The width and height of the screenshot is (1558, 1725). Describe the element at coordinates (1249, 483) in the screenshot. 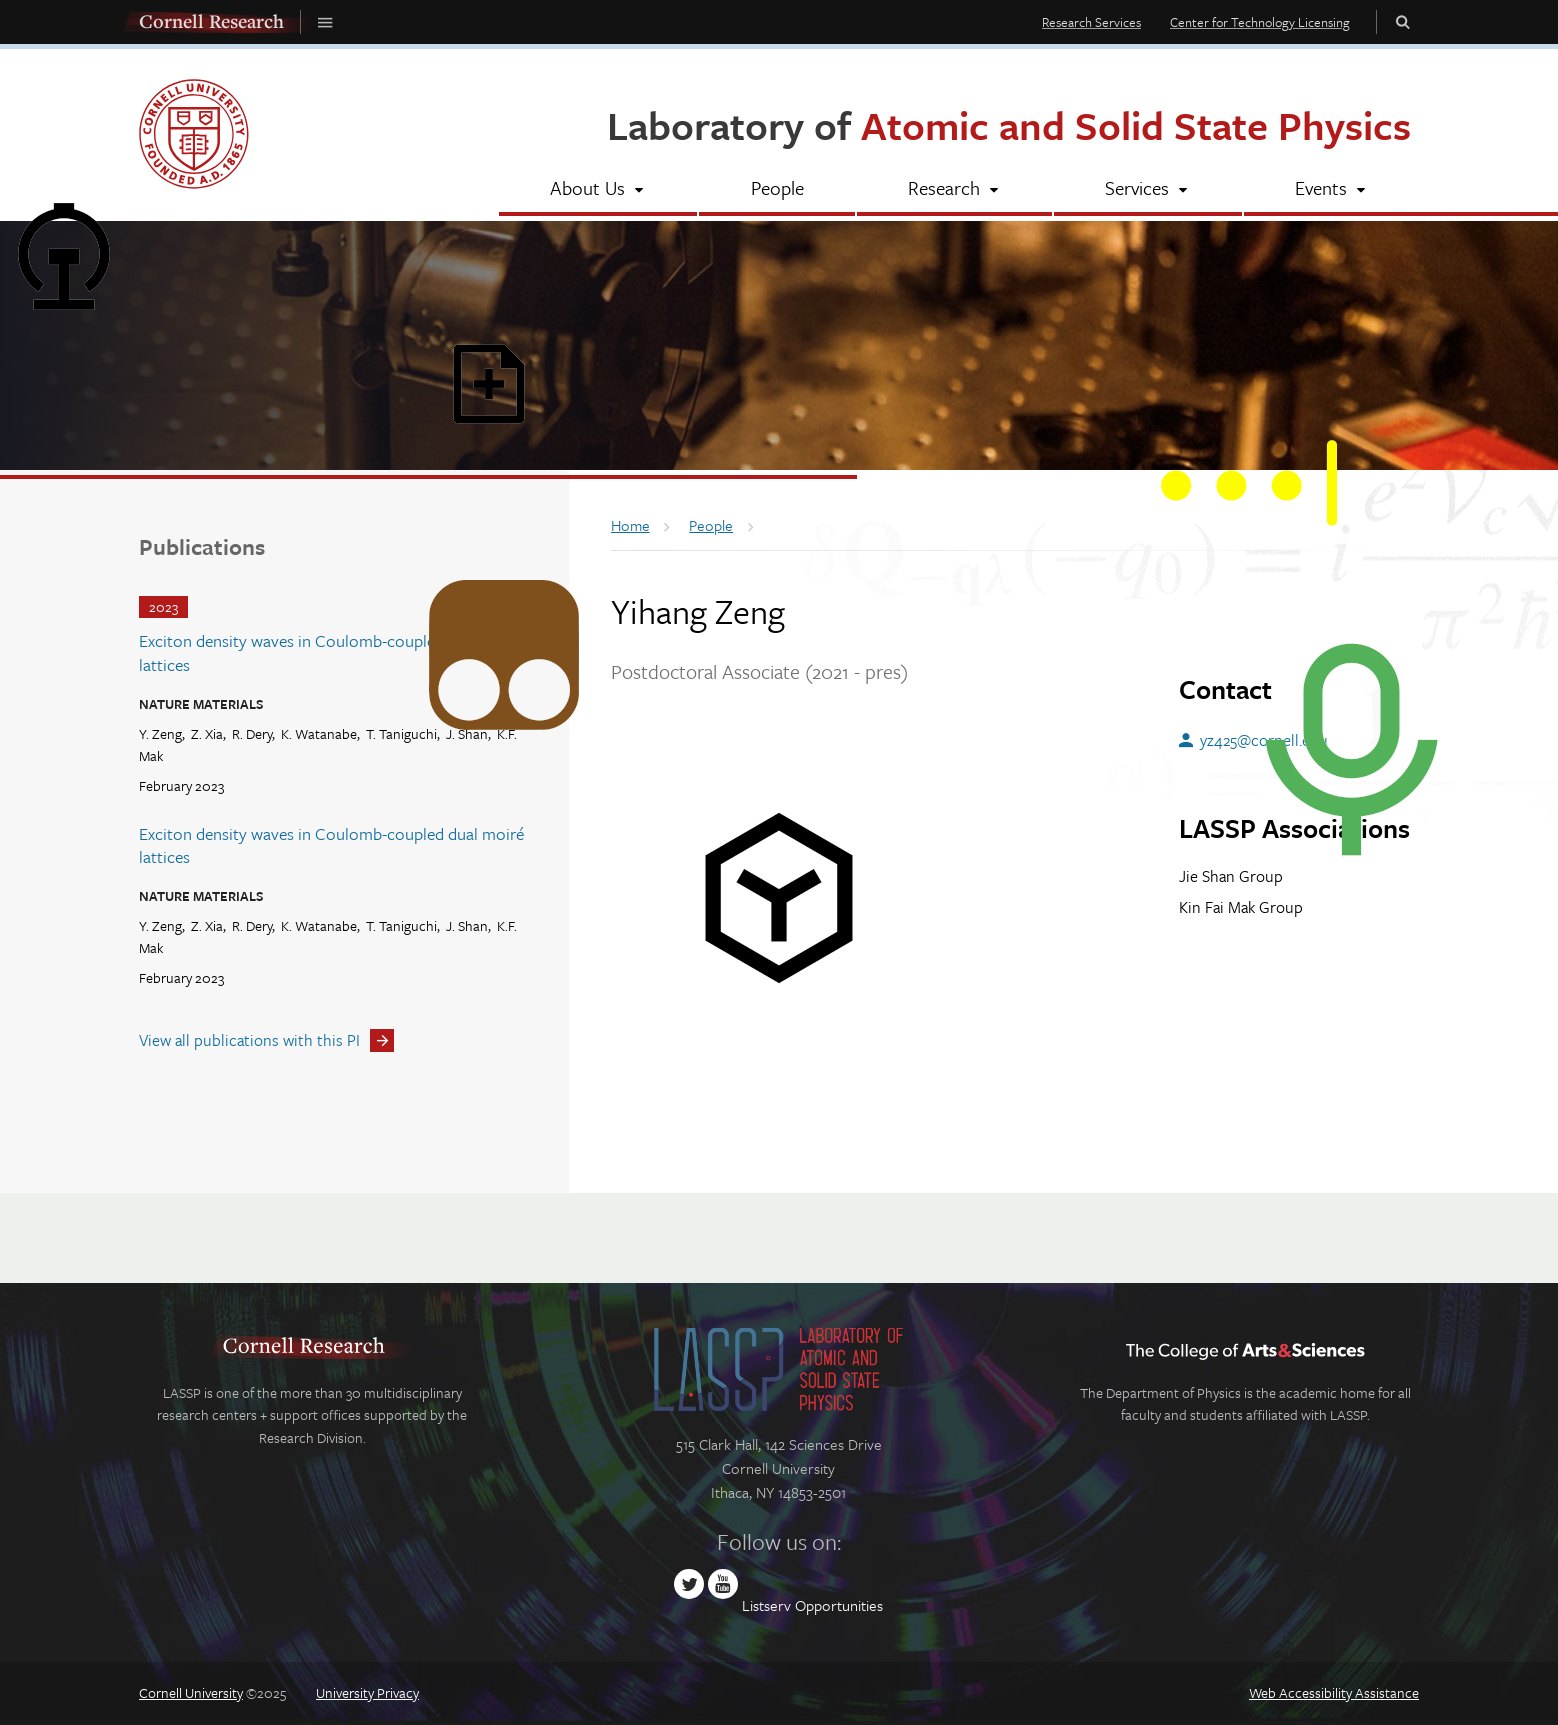

I see `open lastpass password manager` at that location.